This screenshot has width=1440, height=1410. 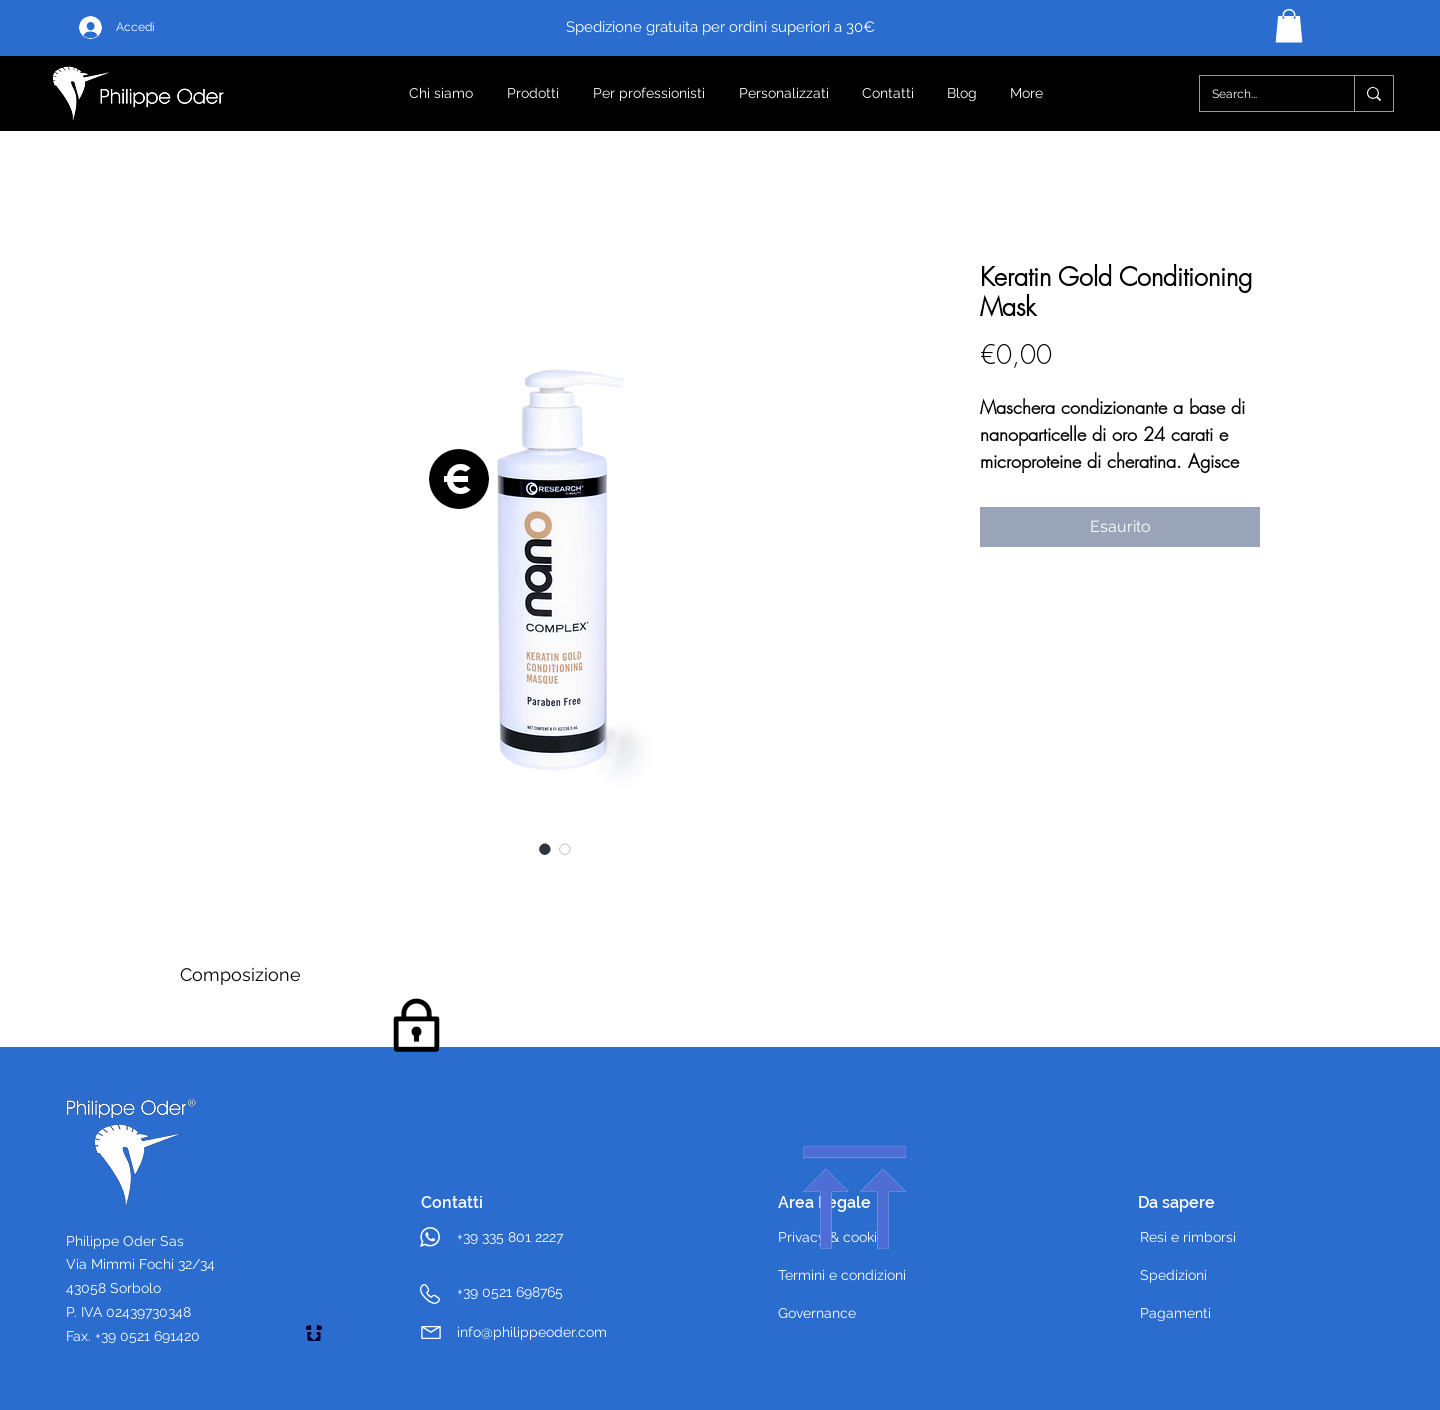 I want to click on open transmission torrent client, so click(x=314, y=1333).